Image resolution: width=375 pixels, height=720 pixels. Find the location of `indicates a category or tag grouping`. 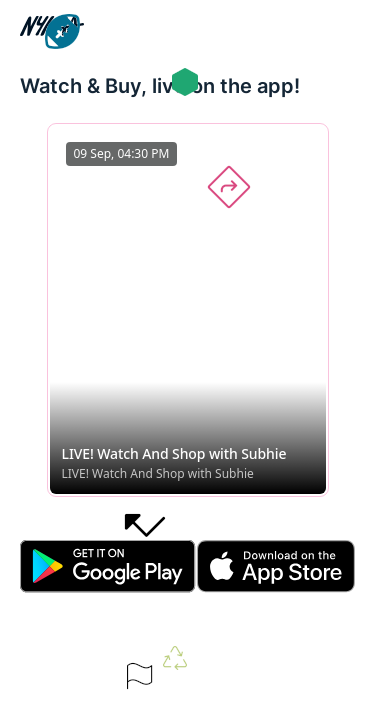

indicates a category or tag grouping is located at coordinates (185, 82).